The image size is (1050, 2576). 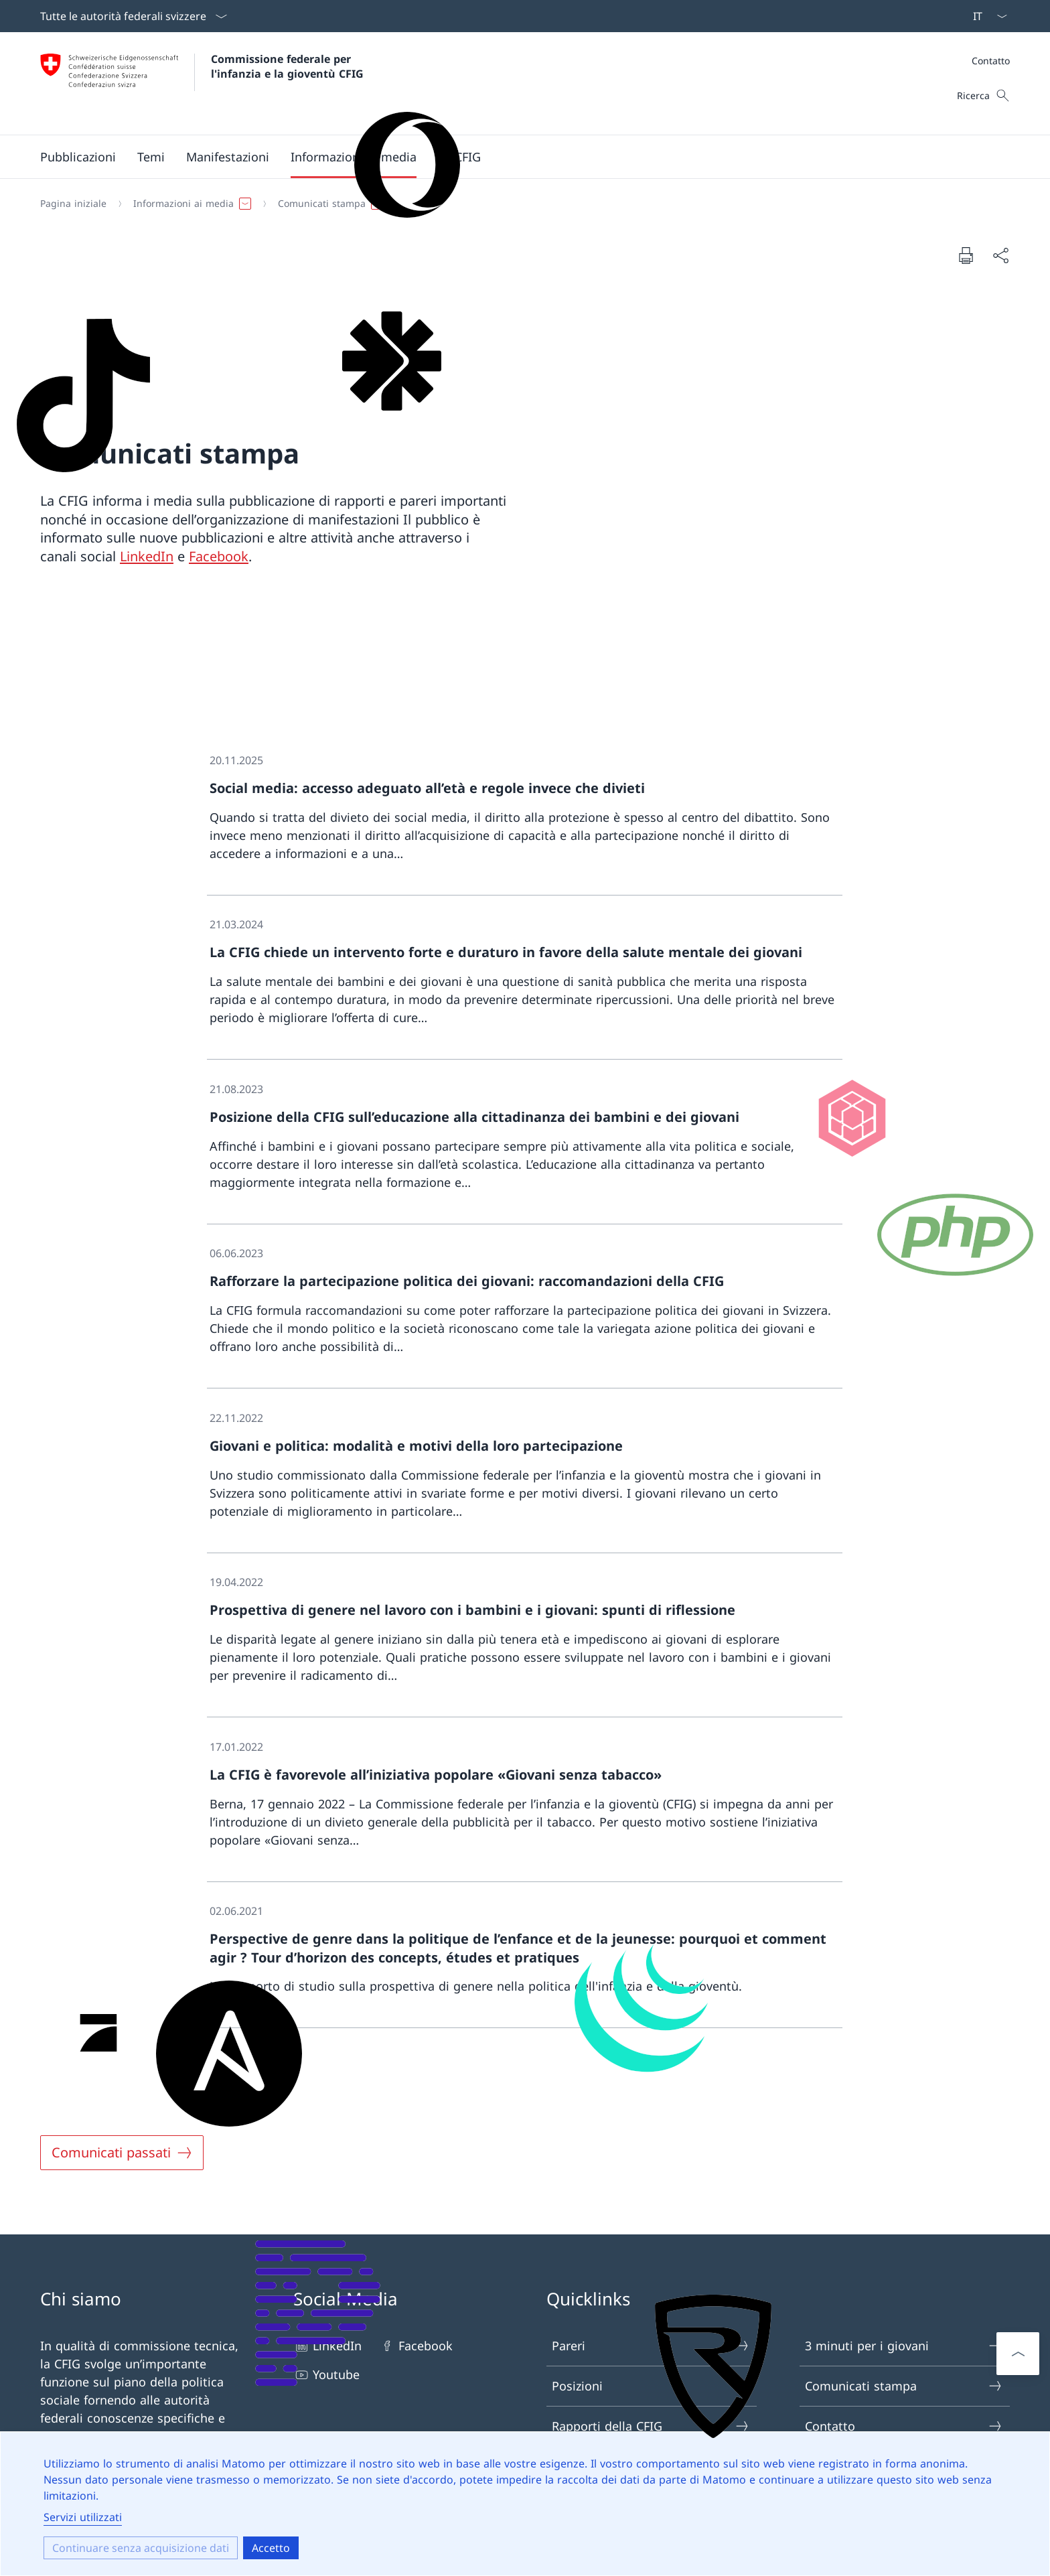 What do you see at coordinates (83, 395) in the screenshot?
I see `open the TikTok app` at bounding box center [83, 395].